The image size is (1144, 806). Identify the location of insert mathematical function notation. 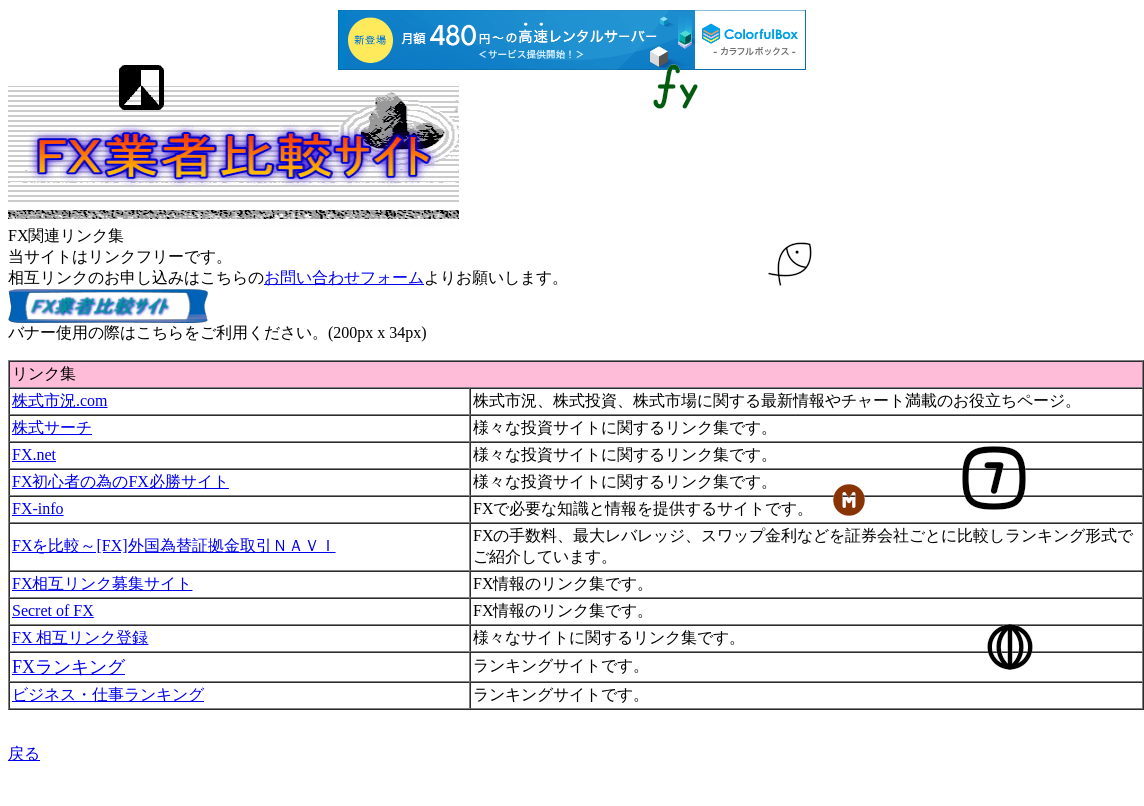
(675, 86).